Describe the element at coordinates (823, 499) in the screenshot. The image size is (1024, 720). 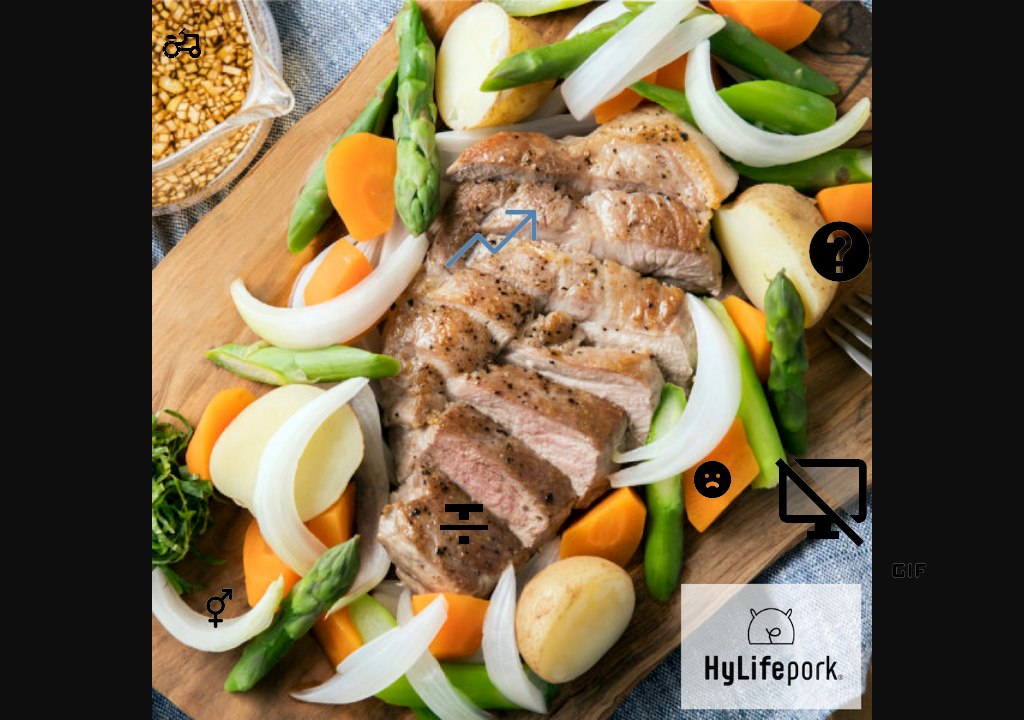
I see `desktop access is currently disabled` at that location.